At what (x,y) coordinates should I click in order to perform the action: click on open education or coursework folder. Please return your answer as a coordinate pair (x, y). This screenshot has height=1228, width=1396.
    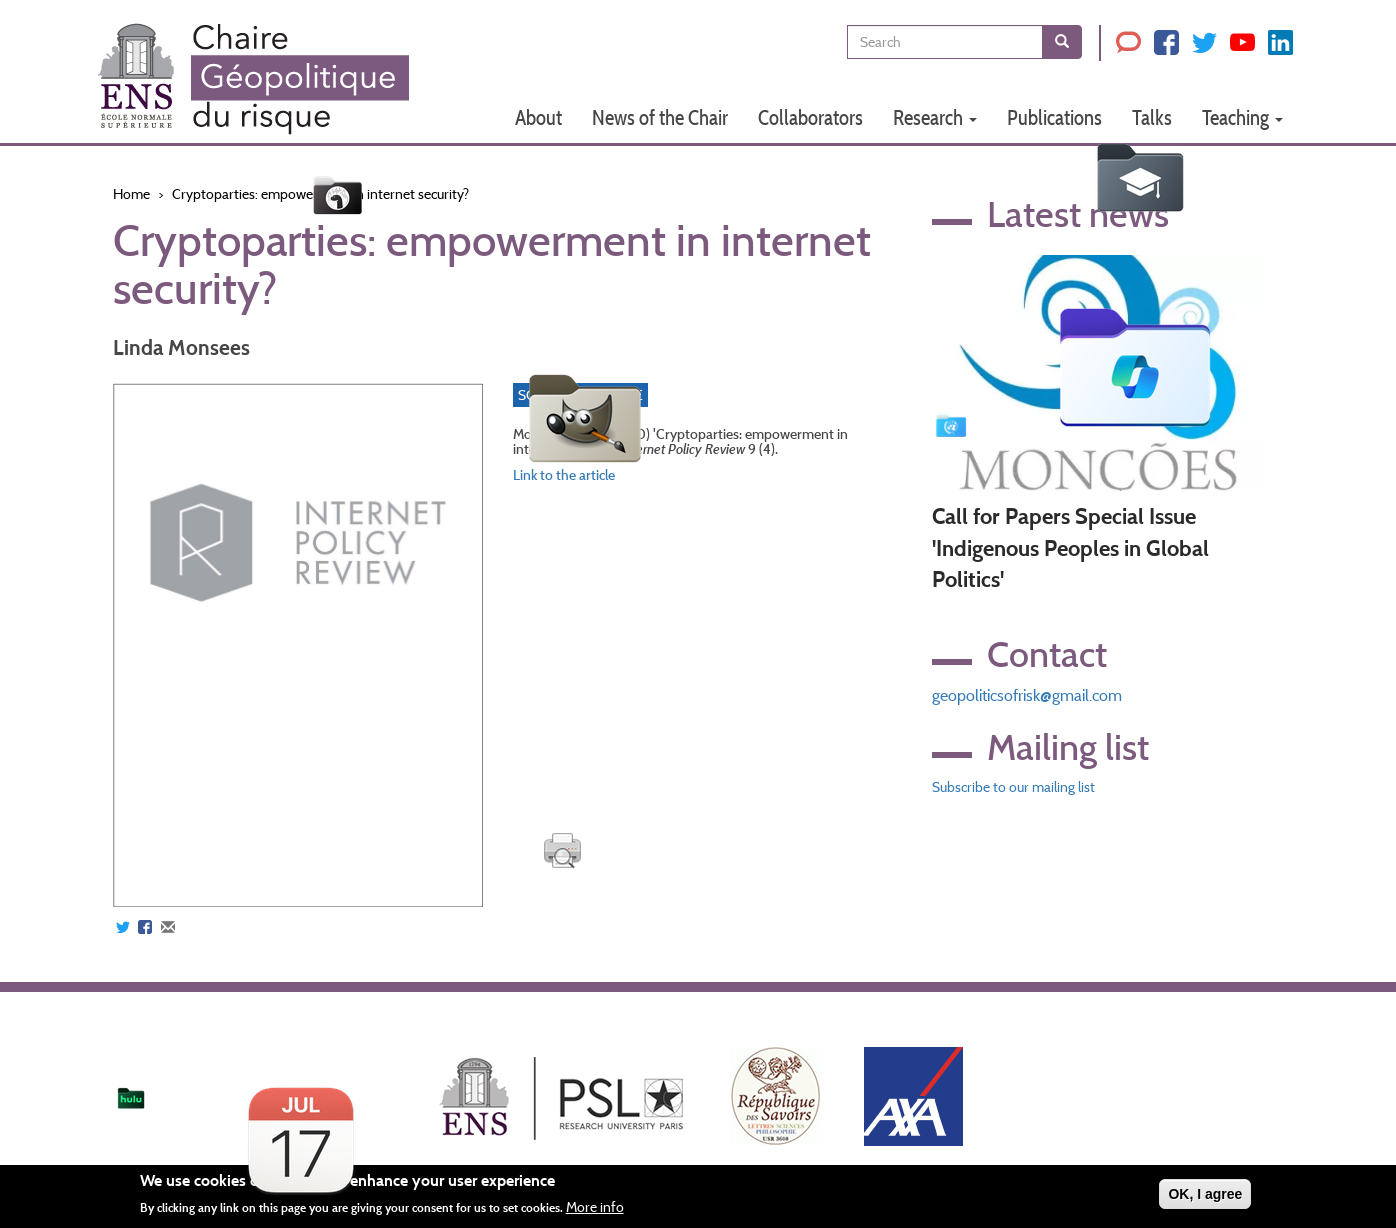
    Looking at the image, I should click on (1140, 180).